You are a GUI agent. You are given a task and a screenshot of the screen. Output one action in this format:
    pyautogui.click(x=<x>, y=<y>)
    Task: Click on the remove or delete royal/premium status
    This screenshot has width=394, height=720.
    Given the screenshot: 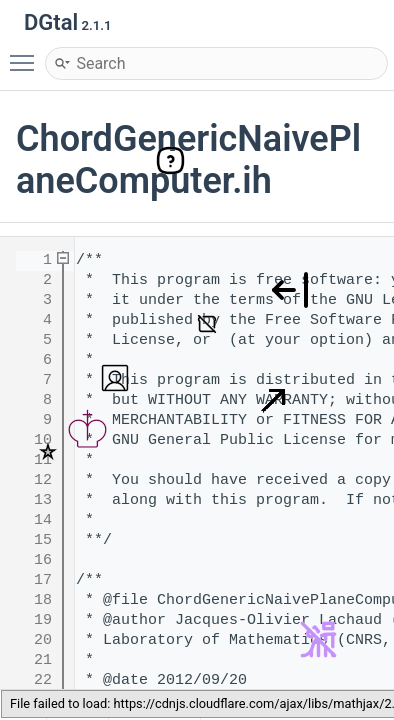 What is the action you would take?
    pyautogui.click(x=87, y=431)
    